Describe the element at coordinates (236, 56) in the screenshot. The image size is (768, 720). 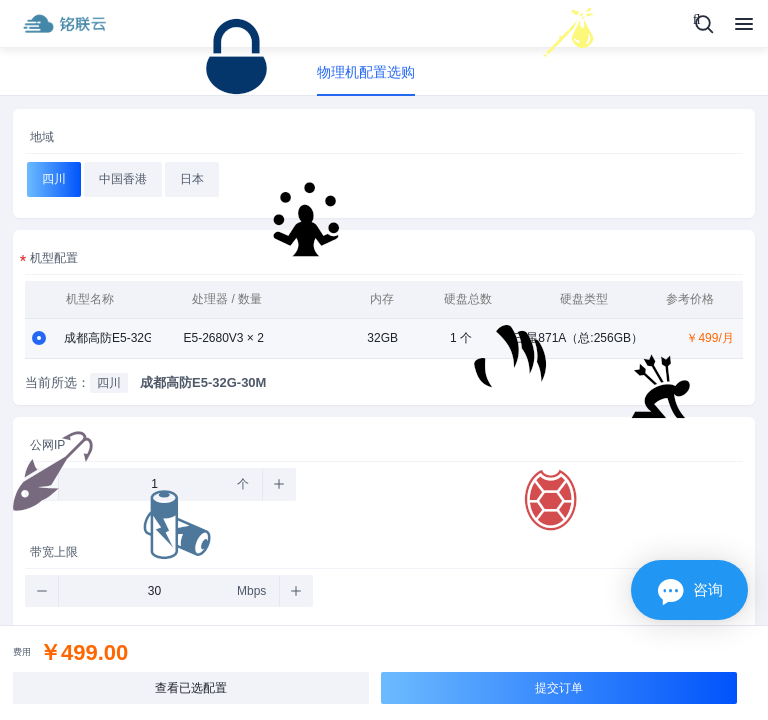
I see `indicates a locked or secured item` at that location.